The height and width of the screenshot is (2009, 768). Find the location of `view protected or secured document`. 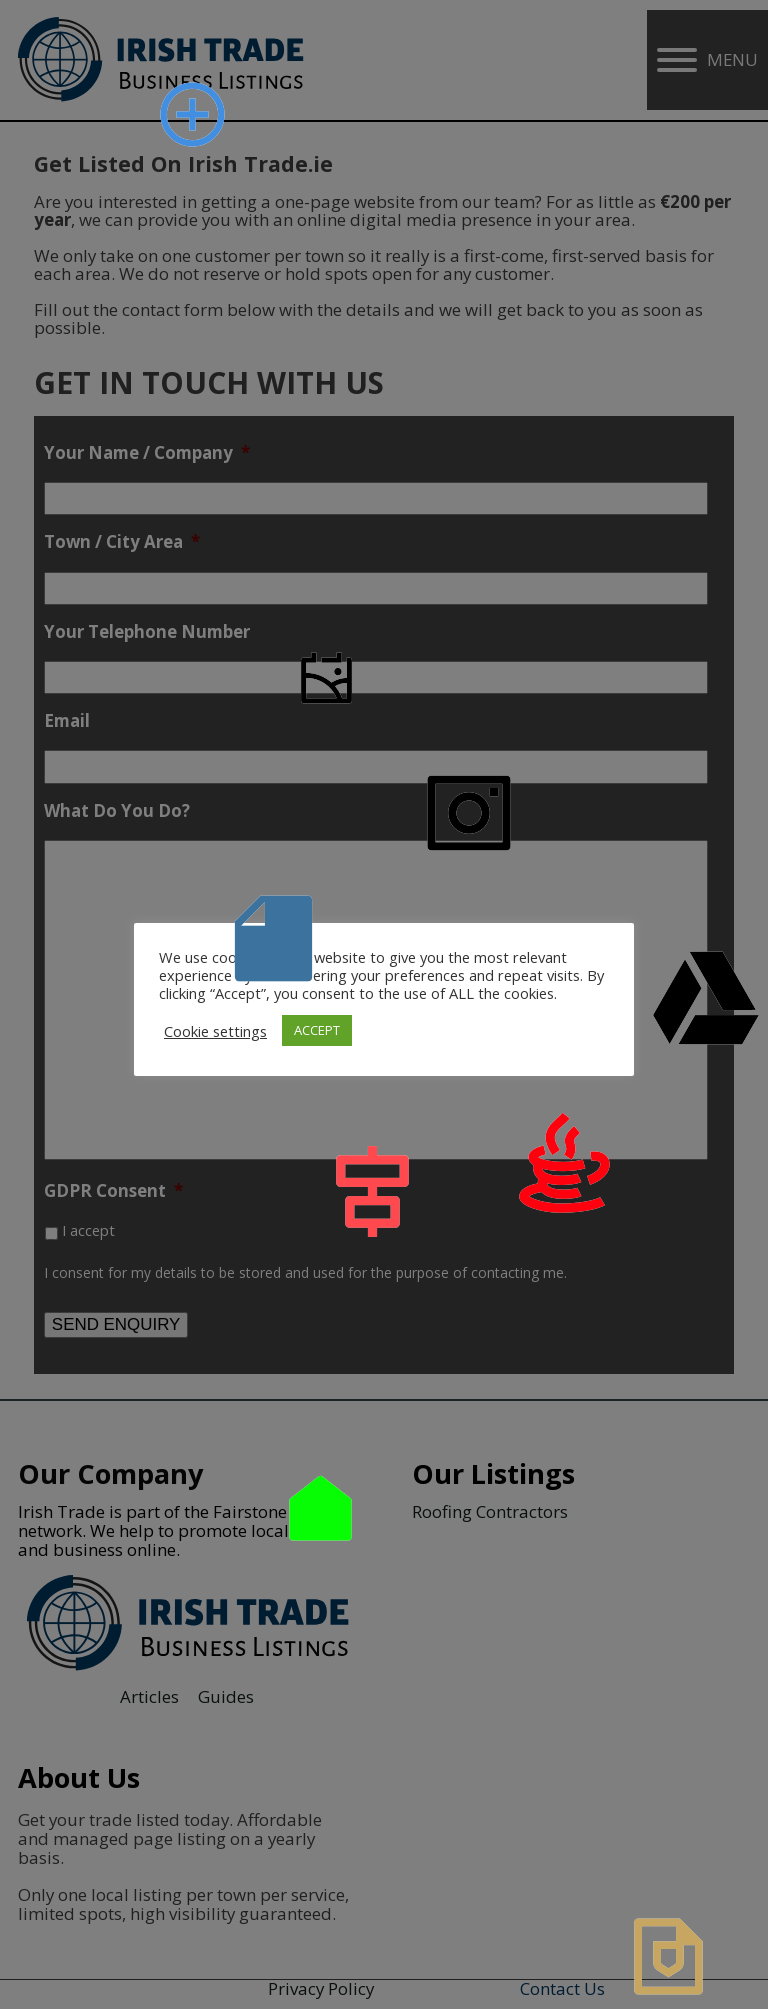

view protected or secured document is located at coordinates (668, 1956).